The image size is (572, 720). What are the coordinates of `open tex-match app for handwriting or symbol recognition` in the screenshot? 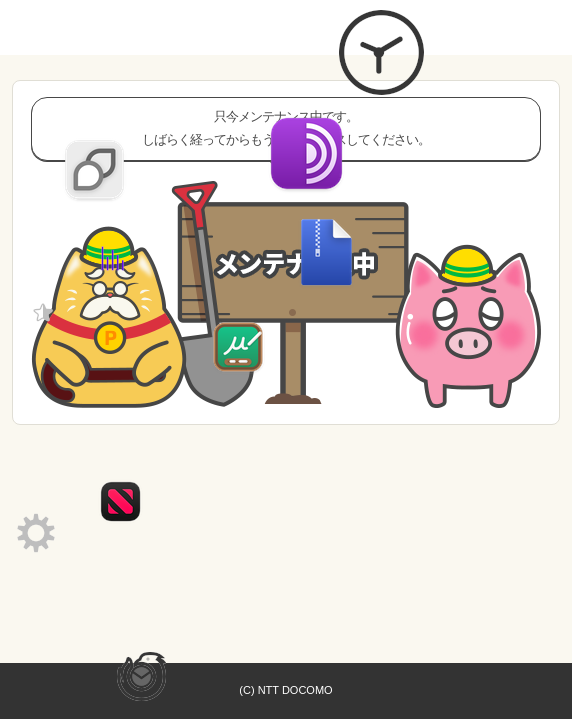 It's located at (238, 347).